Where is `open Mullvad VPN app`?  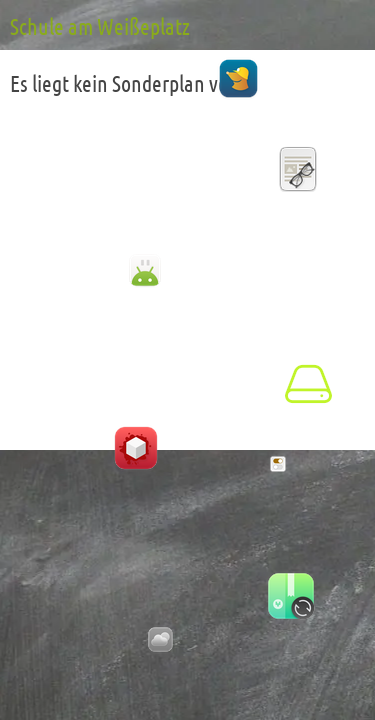
open Mullvad VPN app is located at coordinates (238, 78).